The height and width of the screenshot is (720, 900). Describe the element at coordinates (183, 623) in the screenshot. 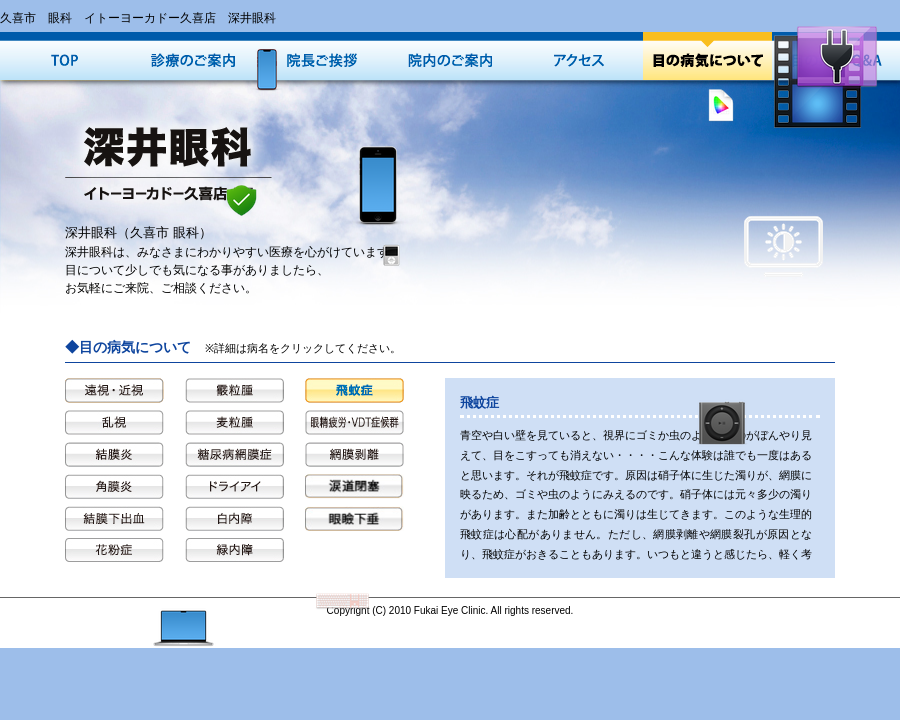

I see `represents this macbook pro in system settings` at that location.